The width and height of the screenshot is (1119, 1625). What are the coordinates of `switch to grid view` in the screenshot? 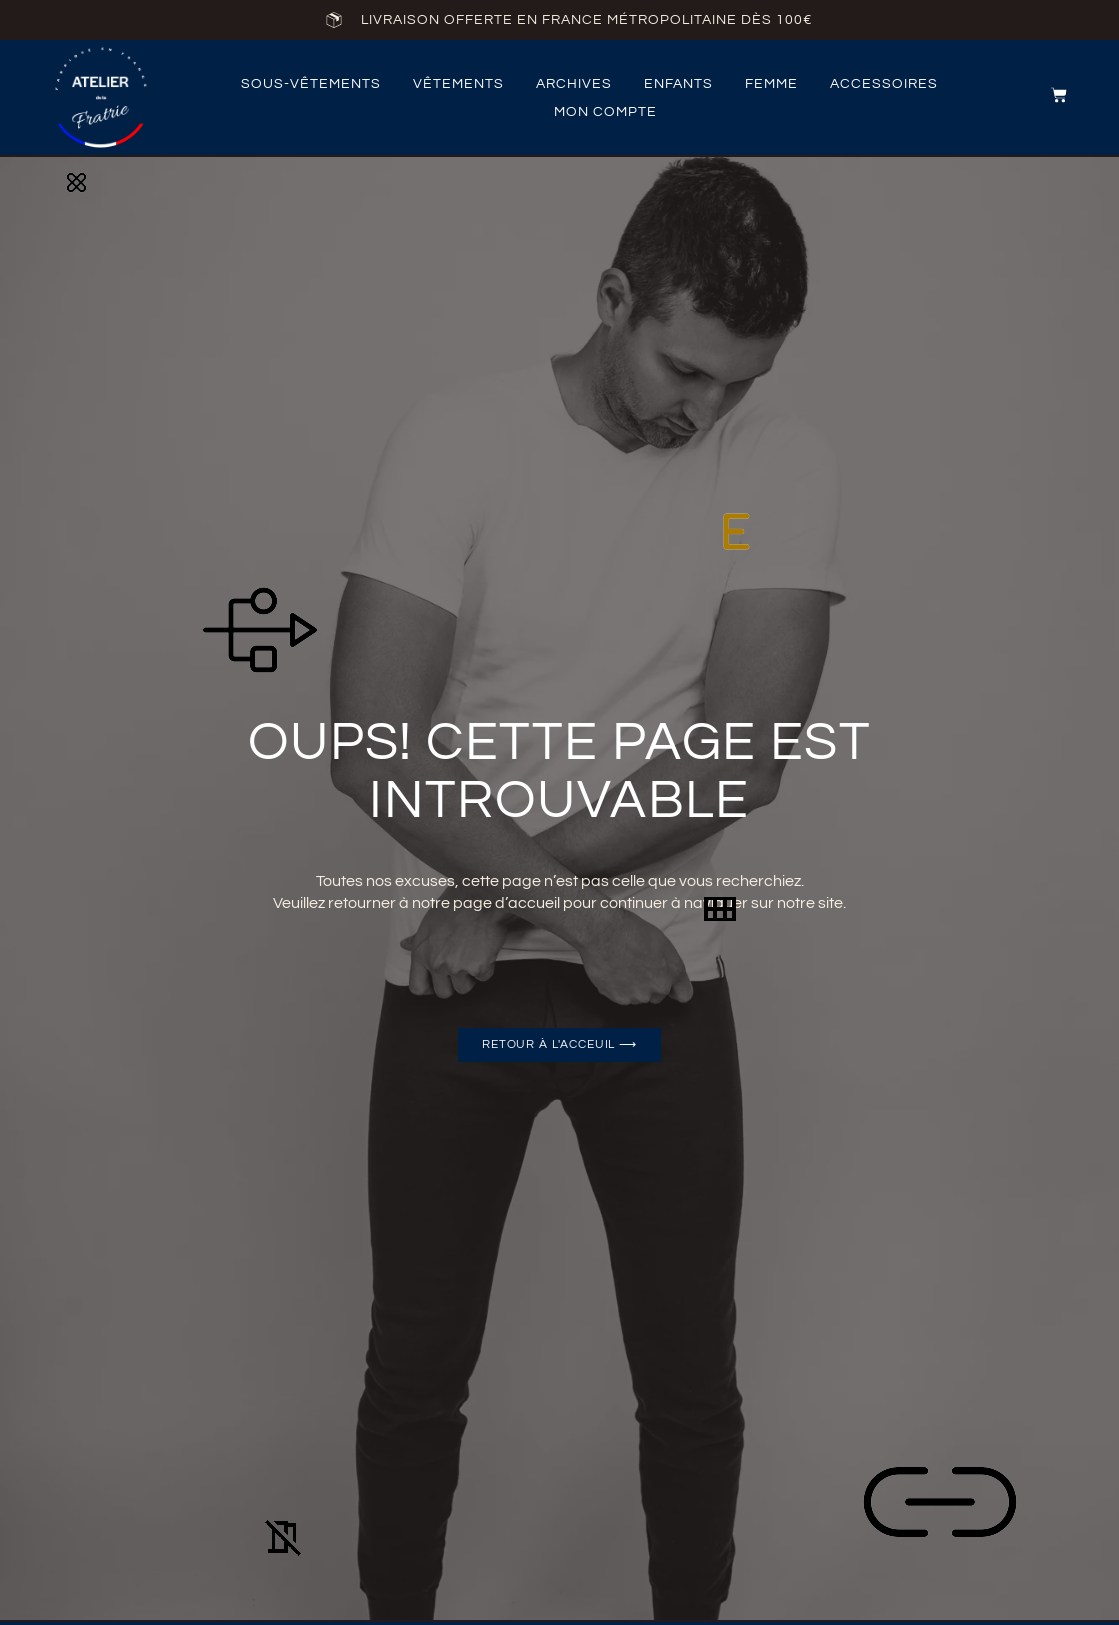 It's located at (719, 910).